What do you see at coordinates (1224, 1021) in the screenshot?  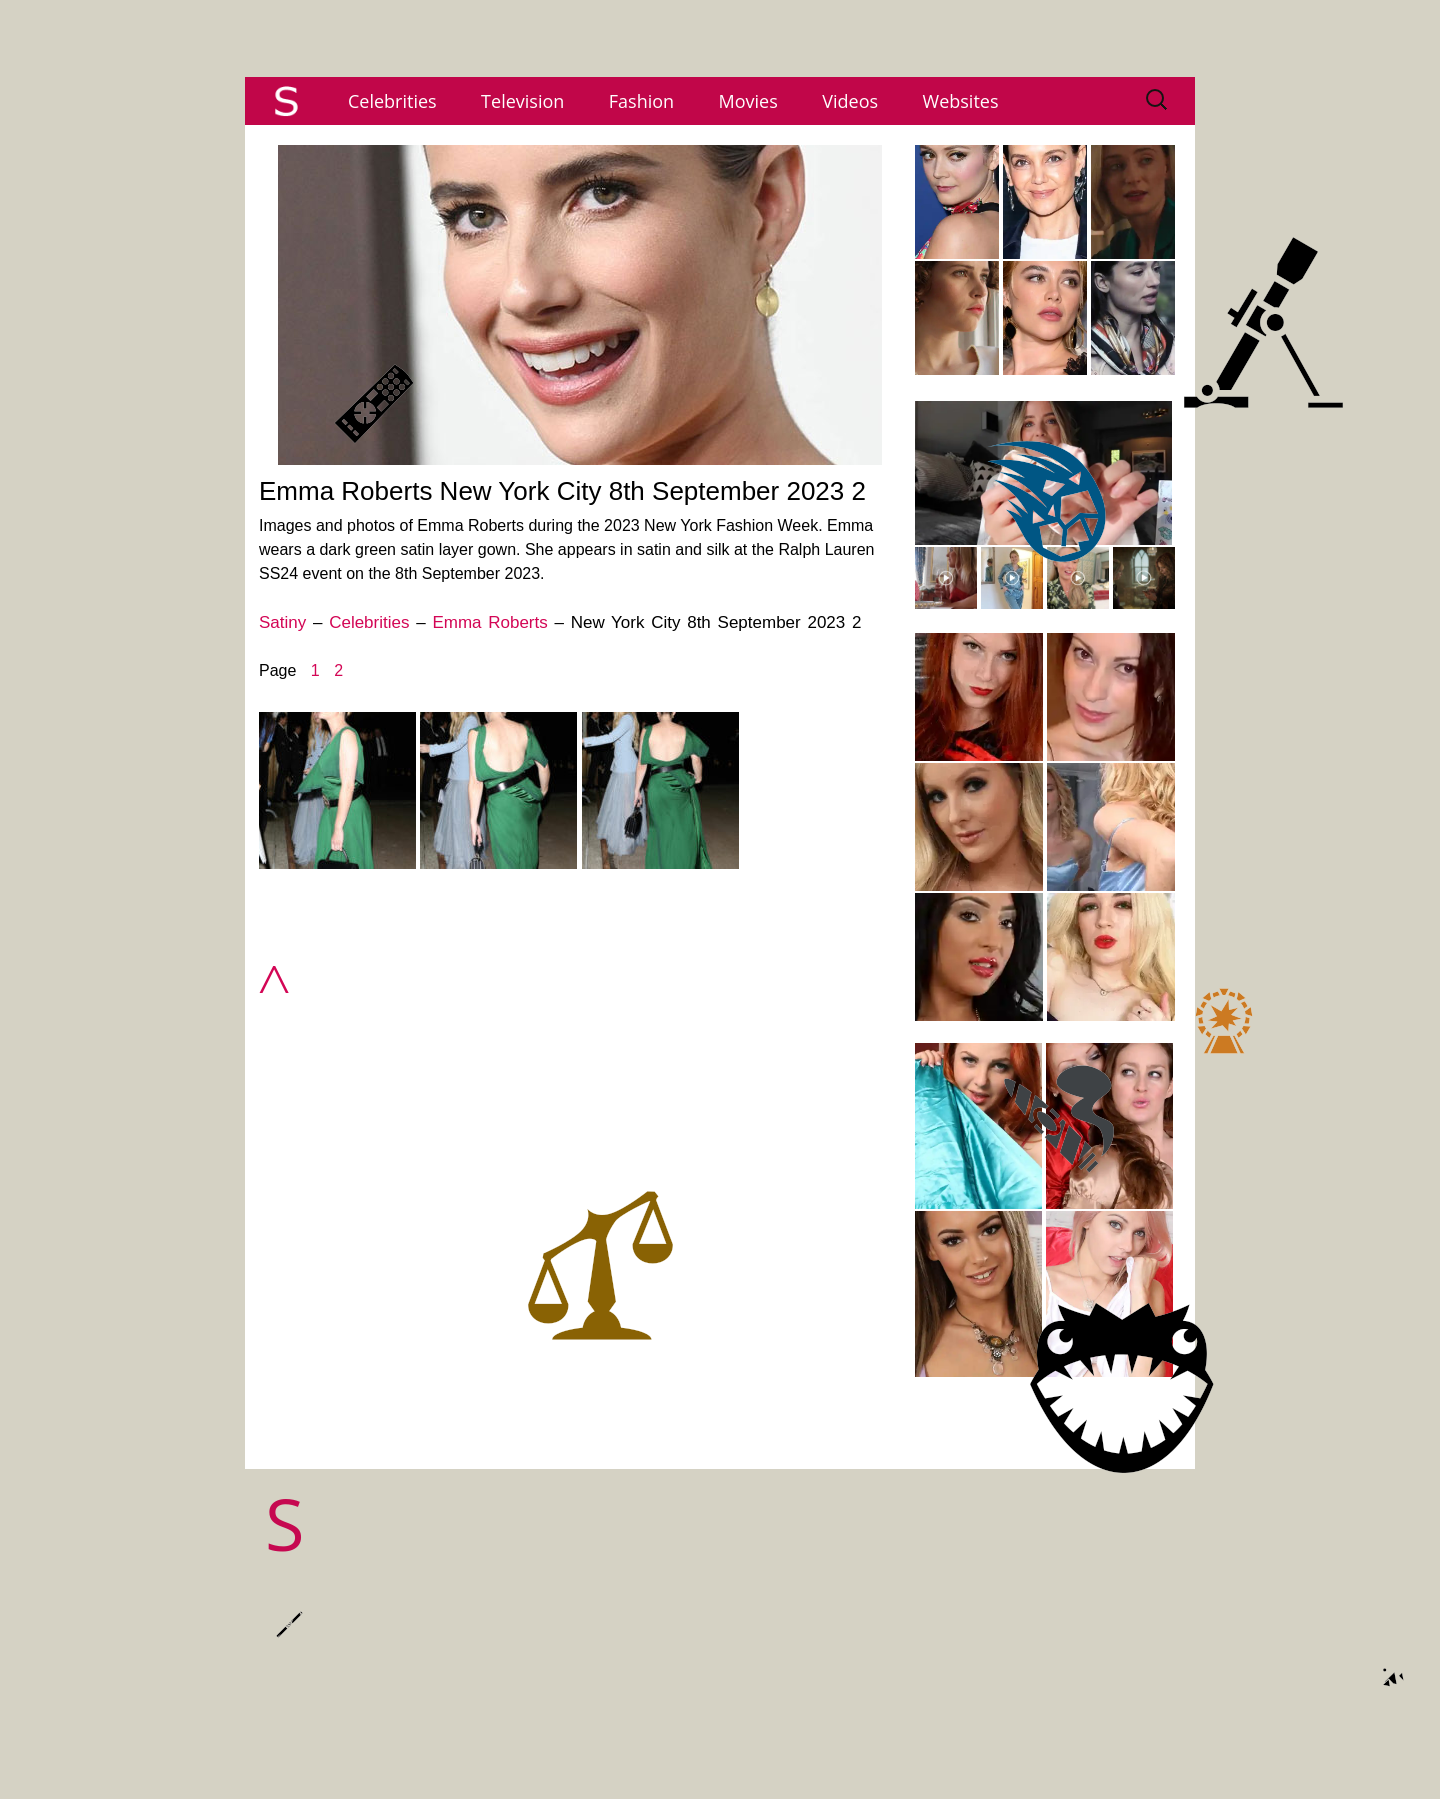 I see `access the stargate or portal feature` at bounding box center [1224, 1021].